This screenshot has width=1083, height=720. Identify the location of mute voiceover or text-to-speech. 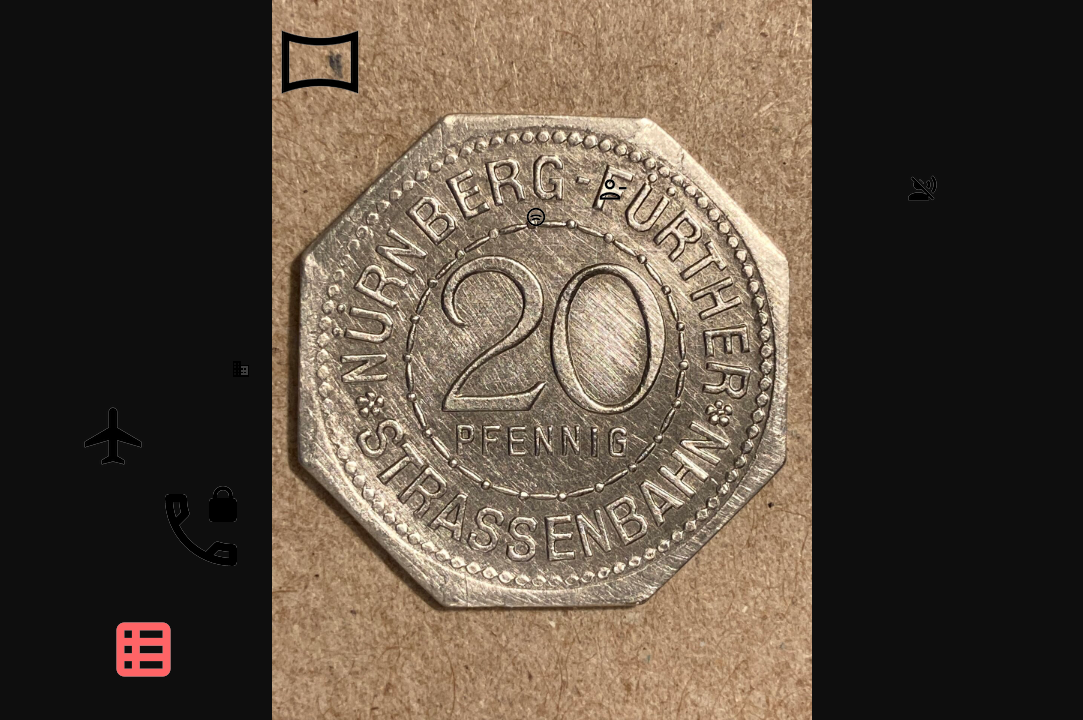
(922, 188).